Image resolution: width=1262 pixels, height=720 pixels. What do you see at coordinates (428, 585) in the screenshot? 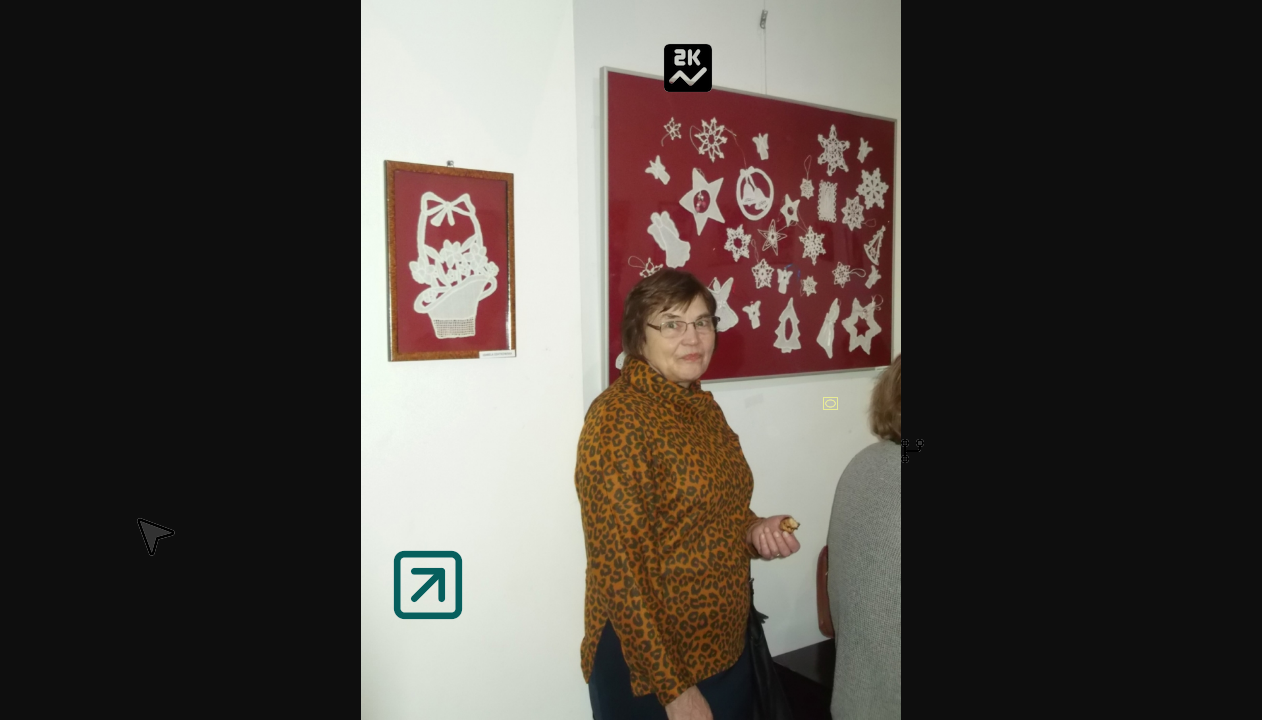
I see `open link in a new window or tab` at bounding box center [428, 585].